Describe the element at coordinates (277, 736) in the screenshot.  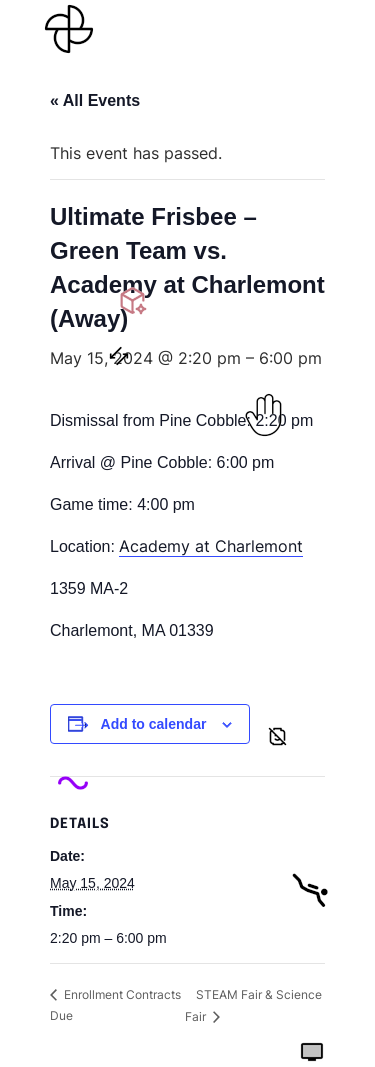
I see `disable or disconnect building blocks integration` at that location.